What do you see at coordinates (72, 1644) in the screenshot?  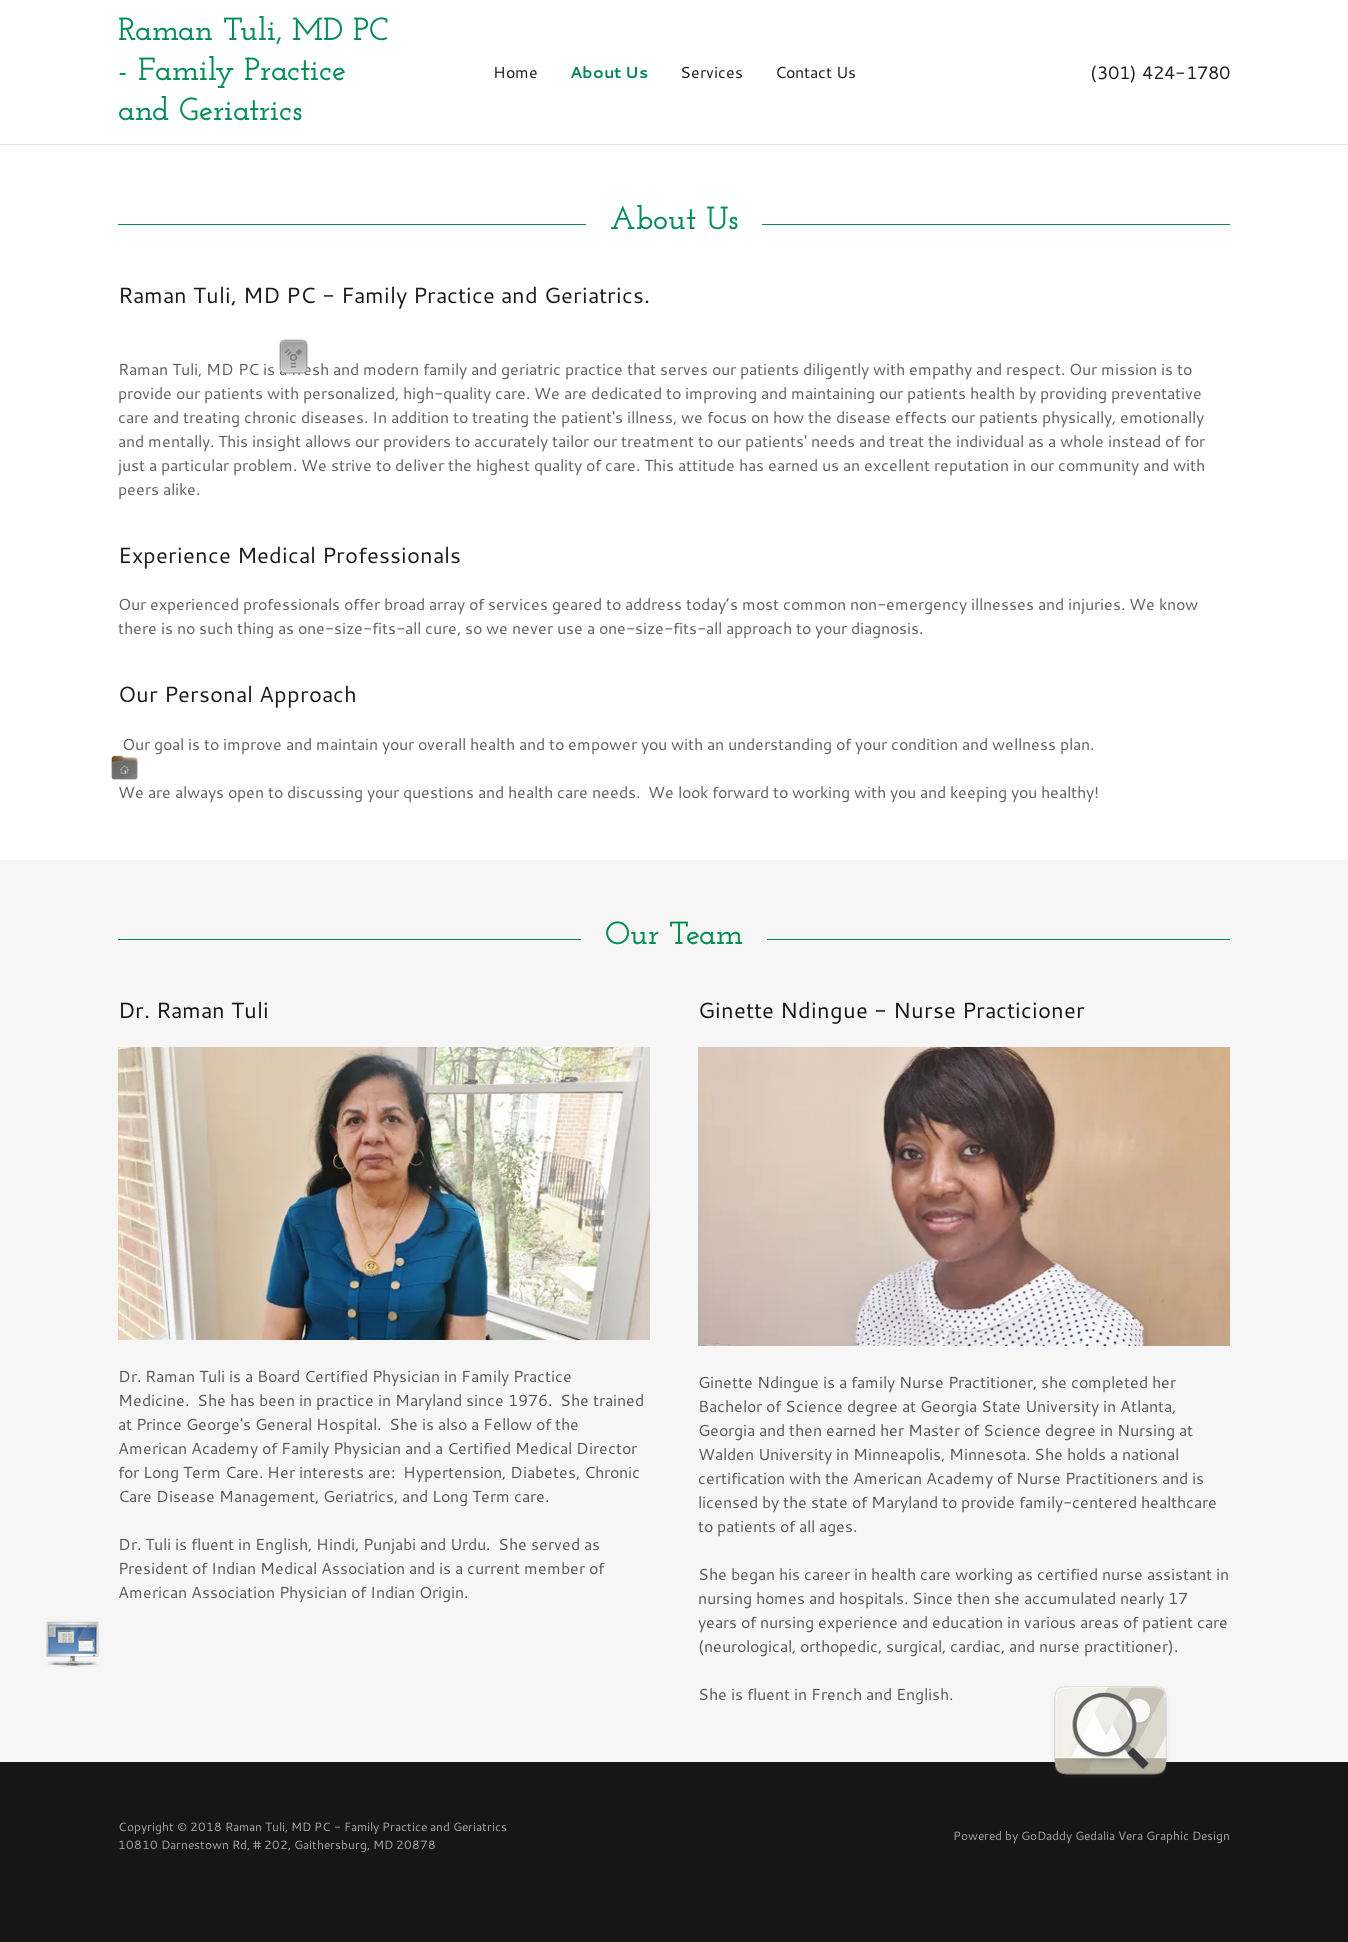 I see `configure remote desktop settings` at bounding box center [72, 1644].